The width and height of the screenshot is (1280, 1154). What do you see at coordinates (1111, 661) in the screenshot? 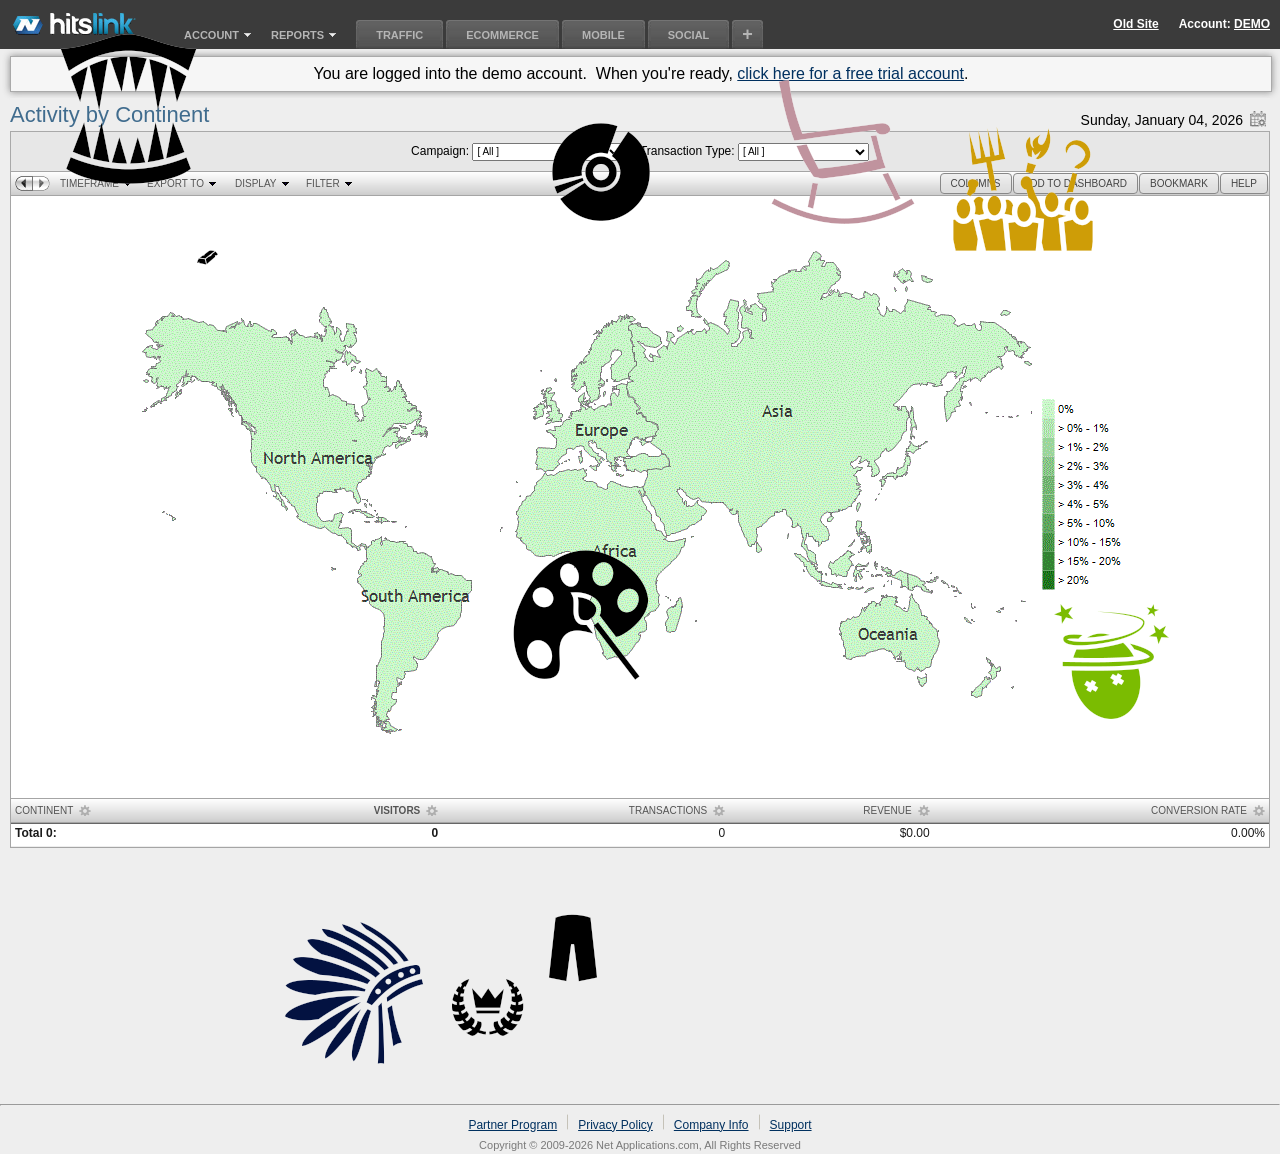
I see `indicates a knockout or dizzy state in gameplay` at bounding box center [1111, 661].